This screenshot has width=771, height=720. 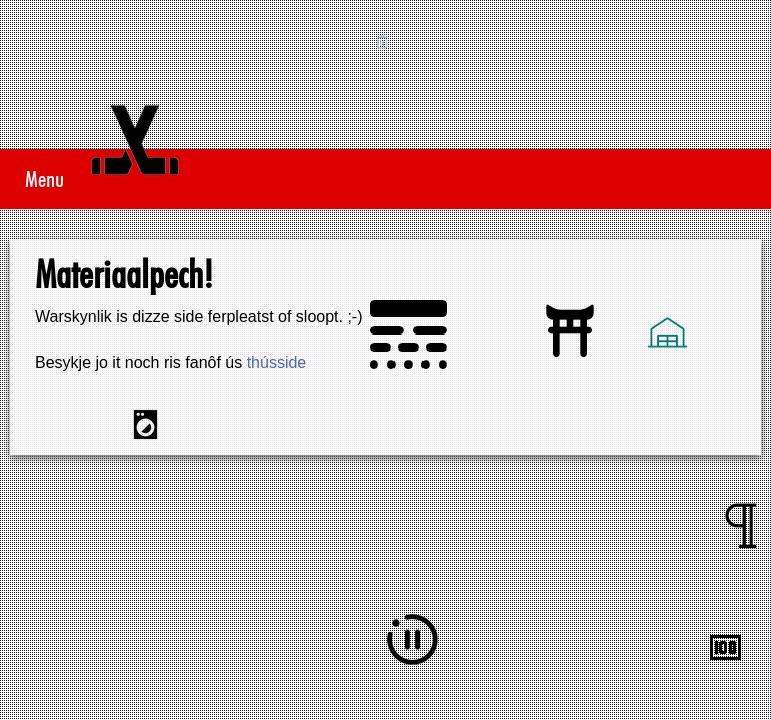 I want to click on toggle whitespace visibility in editor, so click(x=742, y=527).